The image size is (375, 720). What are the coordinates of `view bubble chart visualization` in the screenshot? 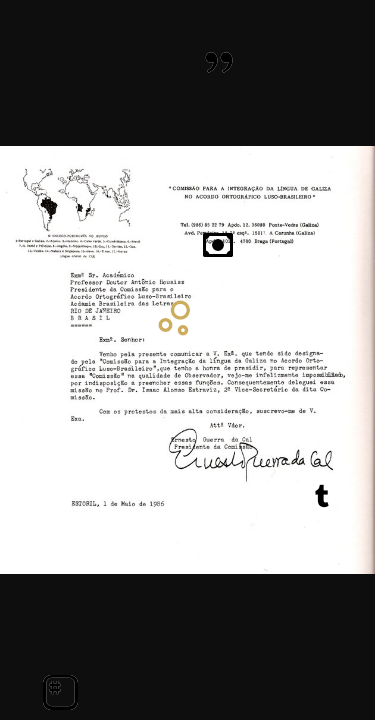 It's located at (176, 318).